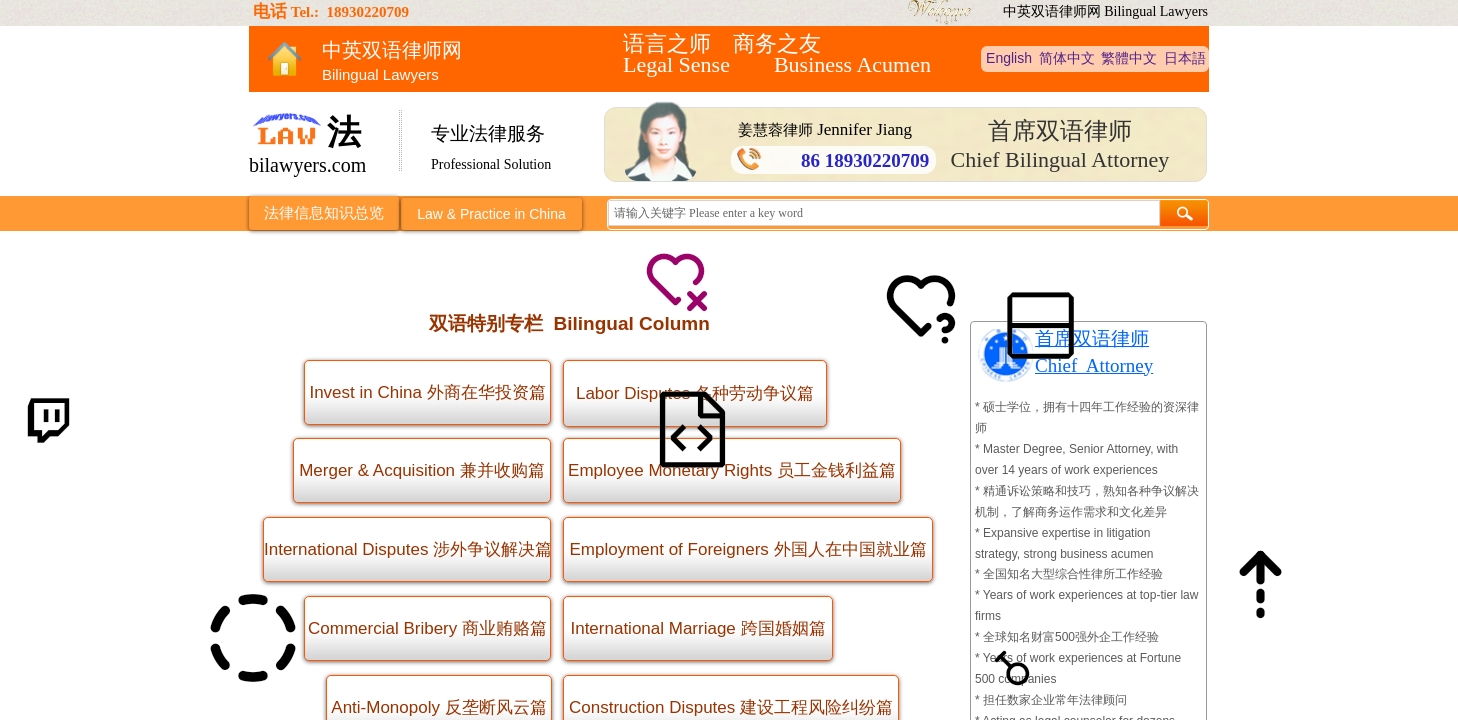  Describe the element at coordinates (253, 638) in the screenshot. I see `indicates loading or processing in progress` at that location.